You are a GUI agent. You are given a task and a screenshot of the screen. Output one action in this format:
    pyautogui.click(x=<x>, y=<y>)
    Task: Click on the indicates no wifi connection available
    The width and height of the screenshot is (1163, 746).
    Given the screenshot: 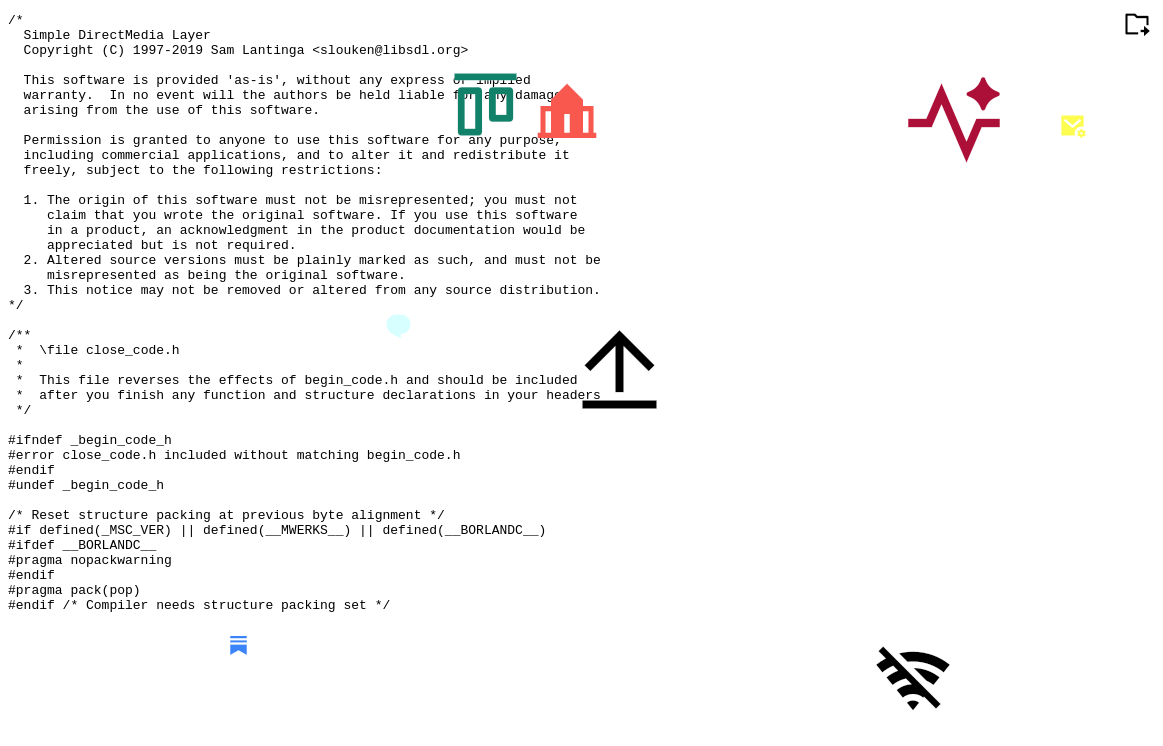 What is the action you would take?
    pyautogui.click(x=913, y=681)
    